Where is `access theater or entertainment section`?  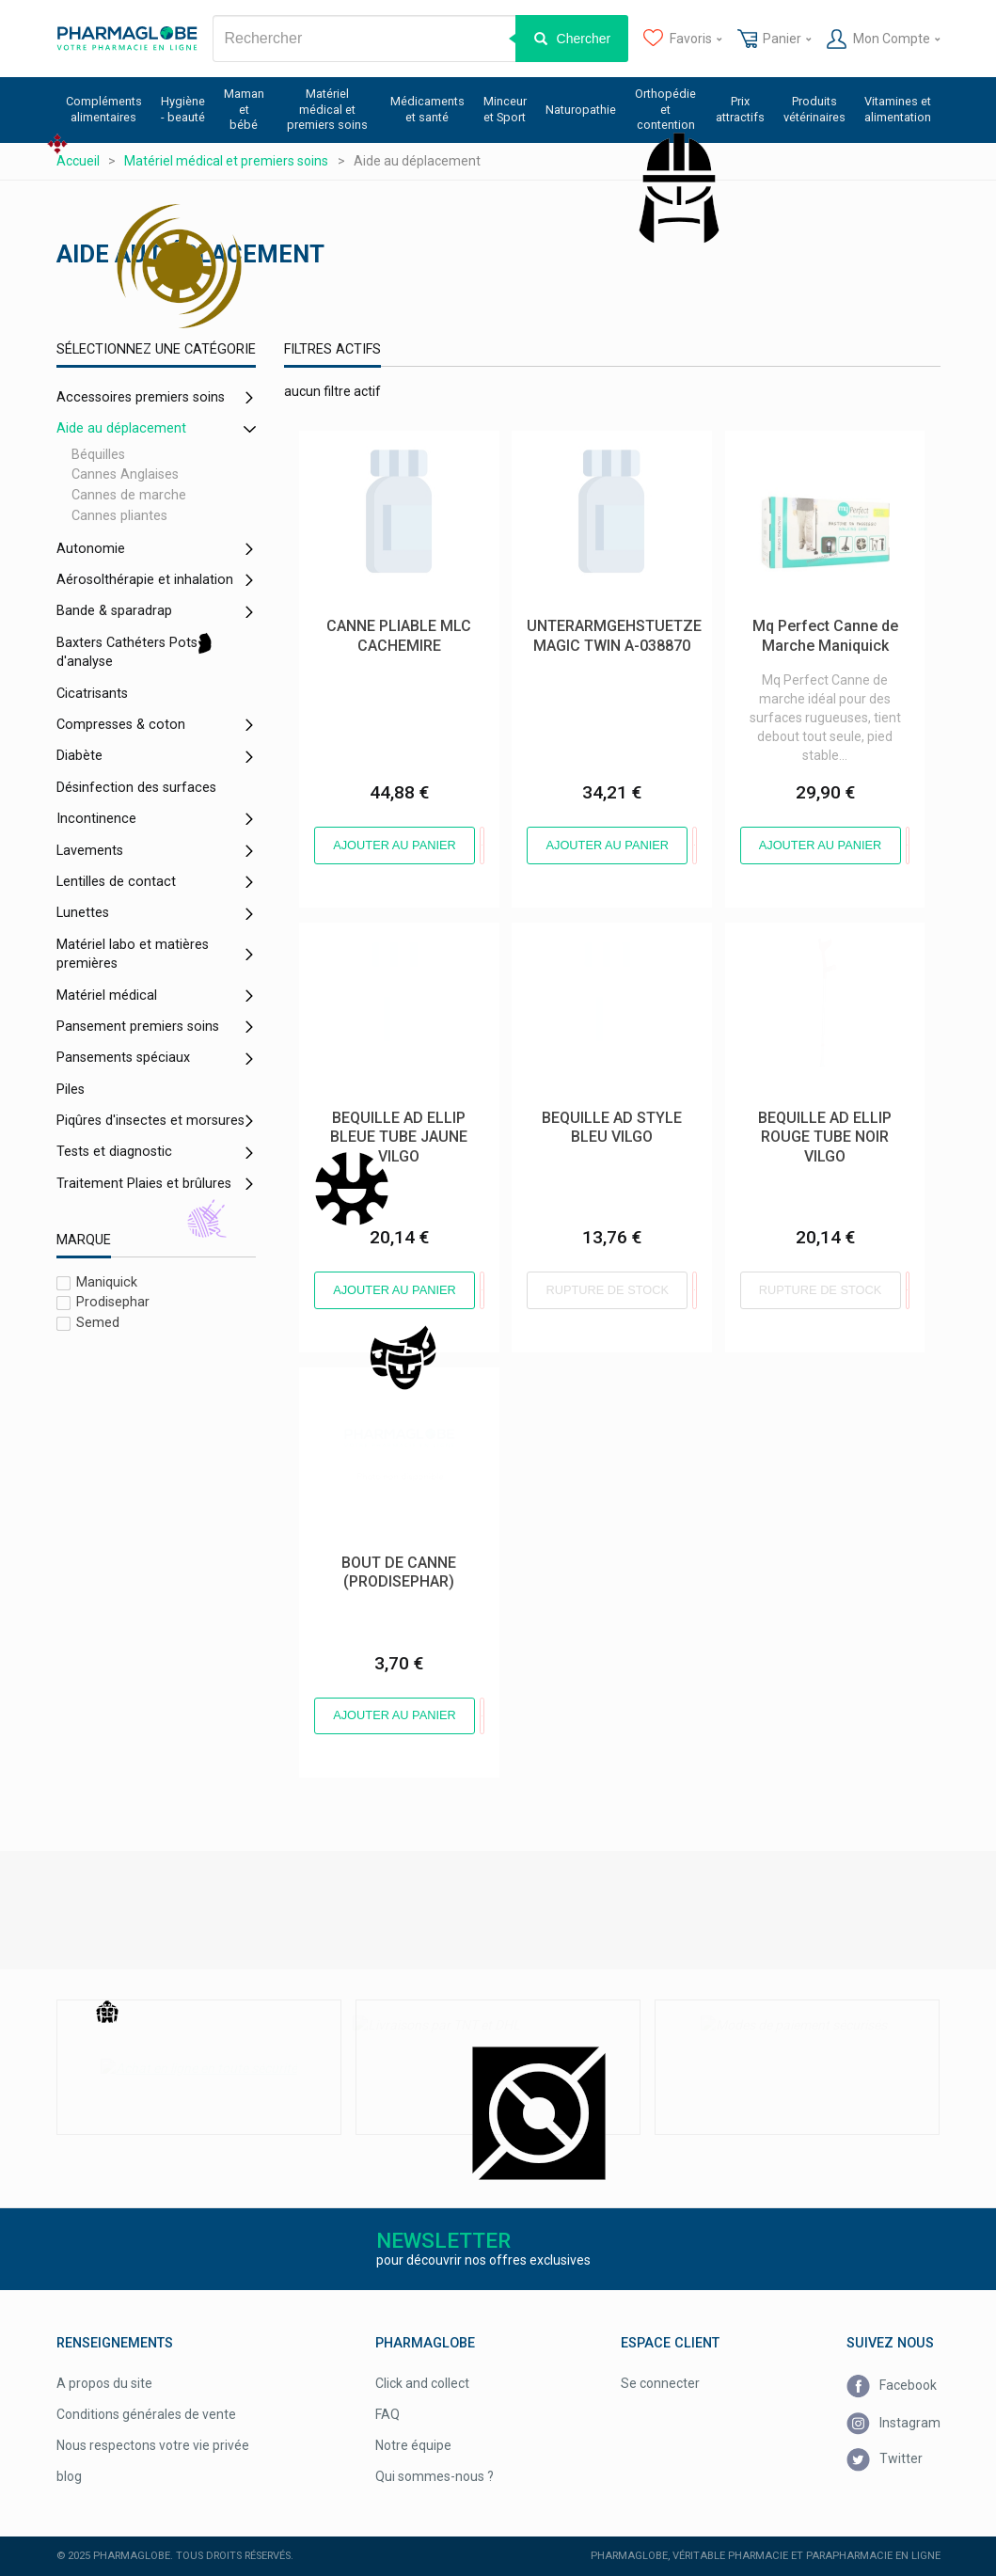 access theater or entertainment section is located at coordinates (403, 1356).